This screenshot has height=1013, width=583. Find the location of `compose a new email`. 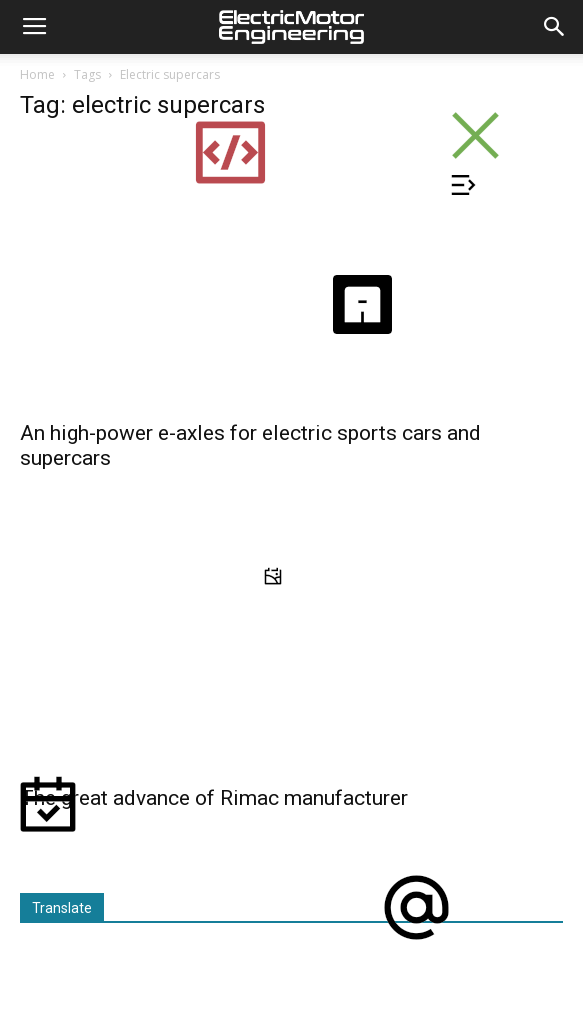

compose a new email is located at coordinates (416, 907).